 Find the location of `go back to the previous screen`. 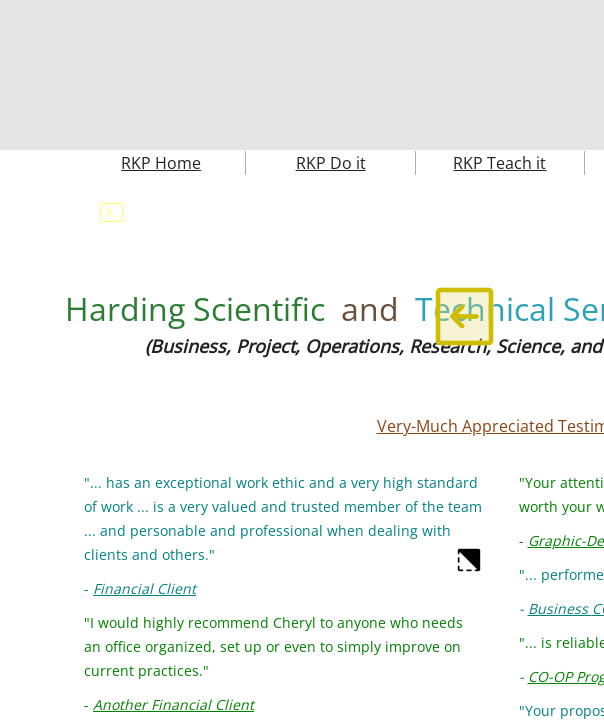

go back to the previous screen is located at coordinates (464, 316).